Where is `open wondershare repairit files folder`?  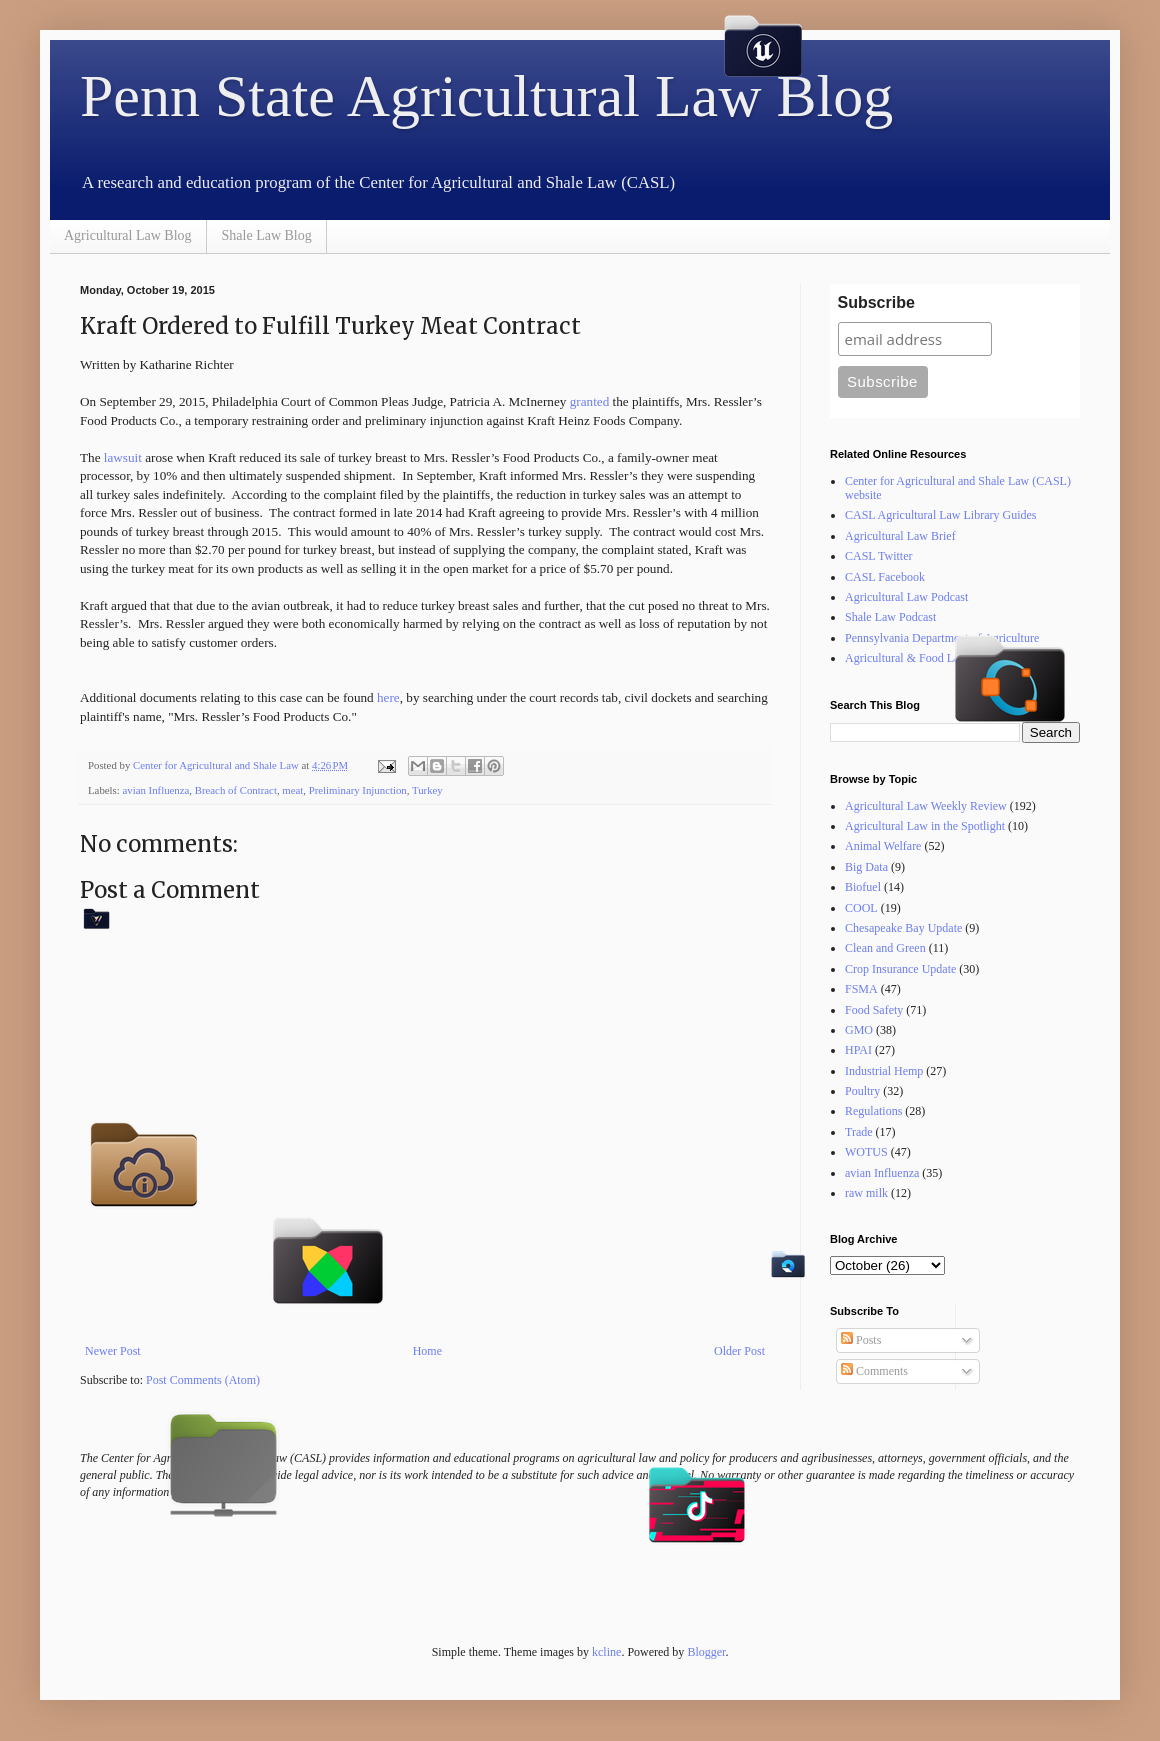 open wondershare repairit files folder is located at coordinates (788, 1265).